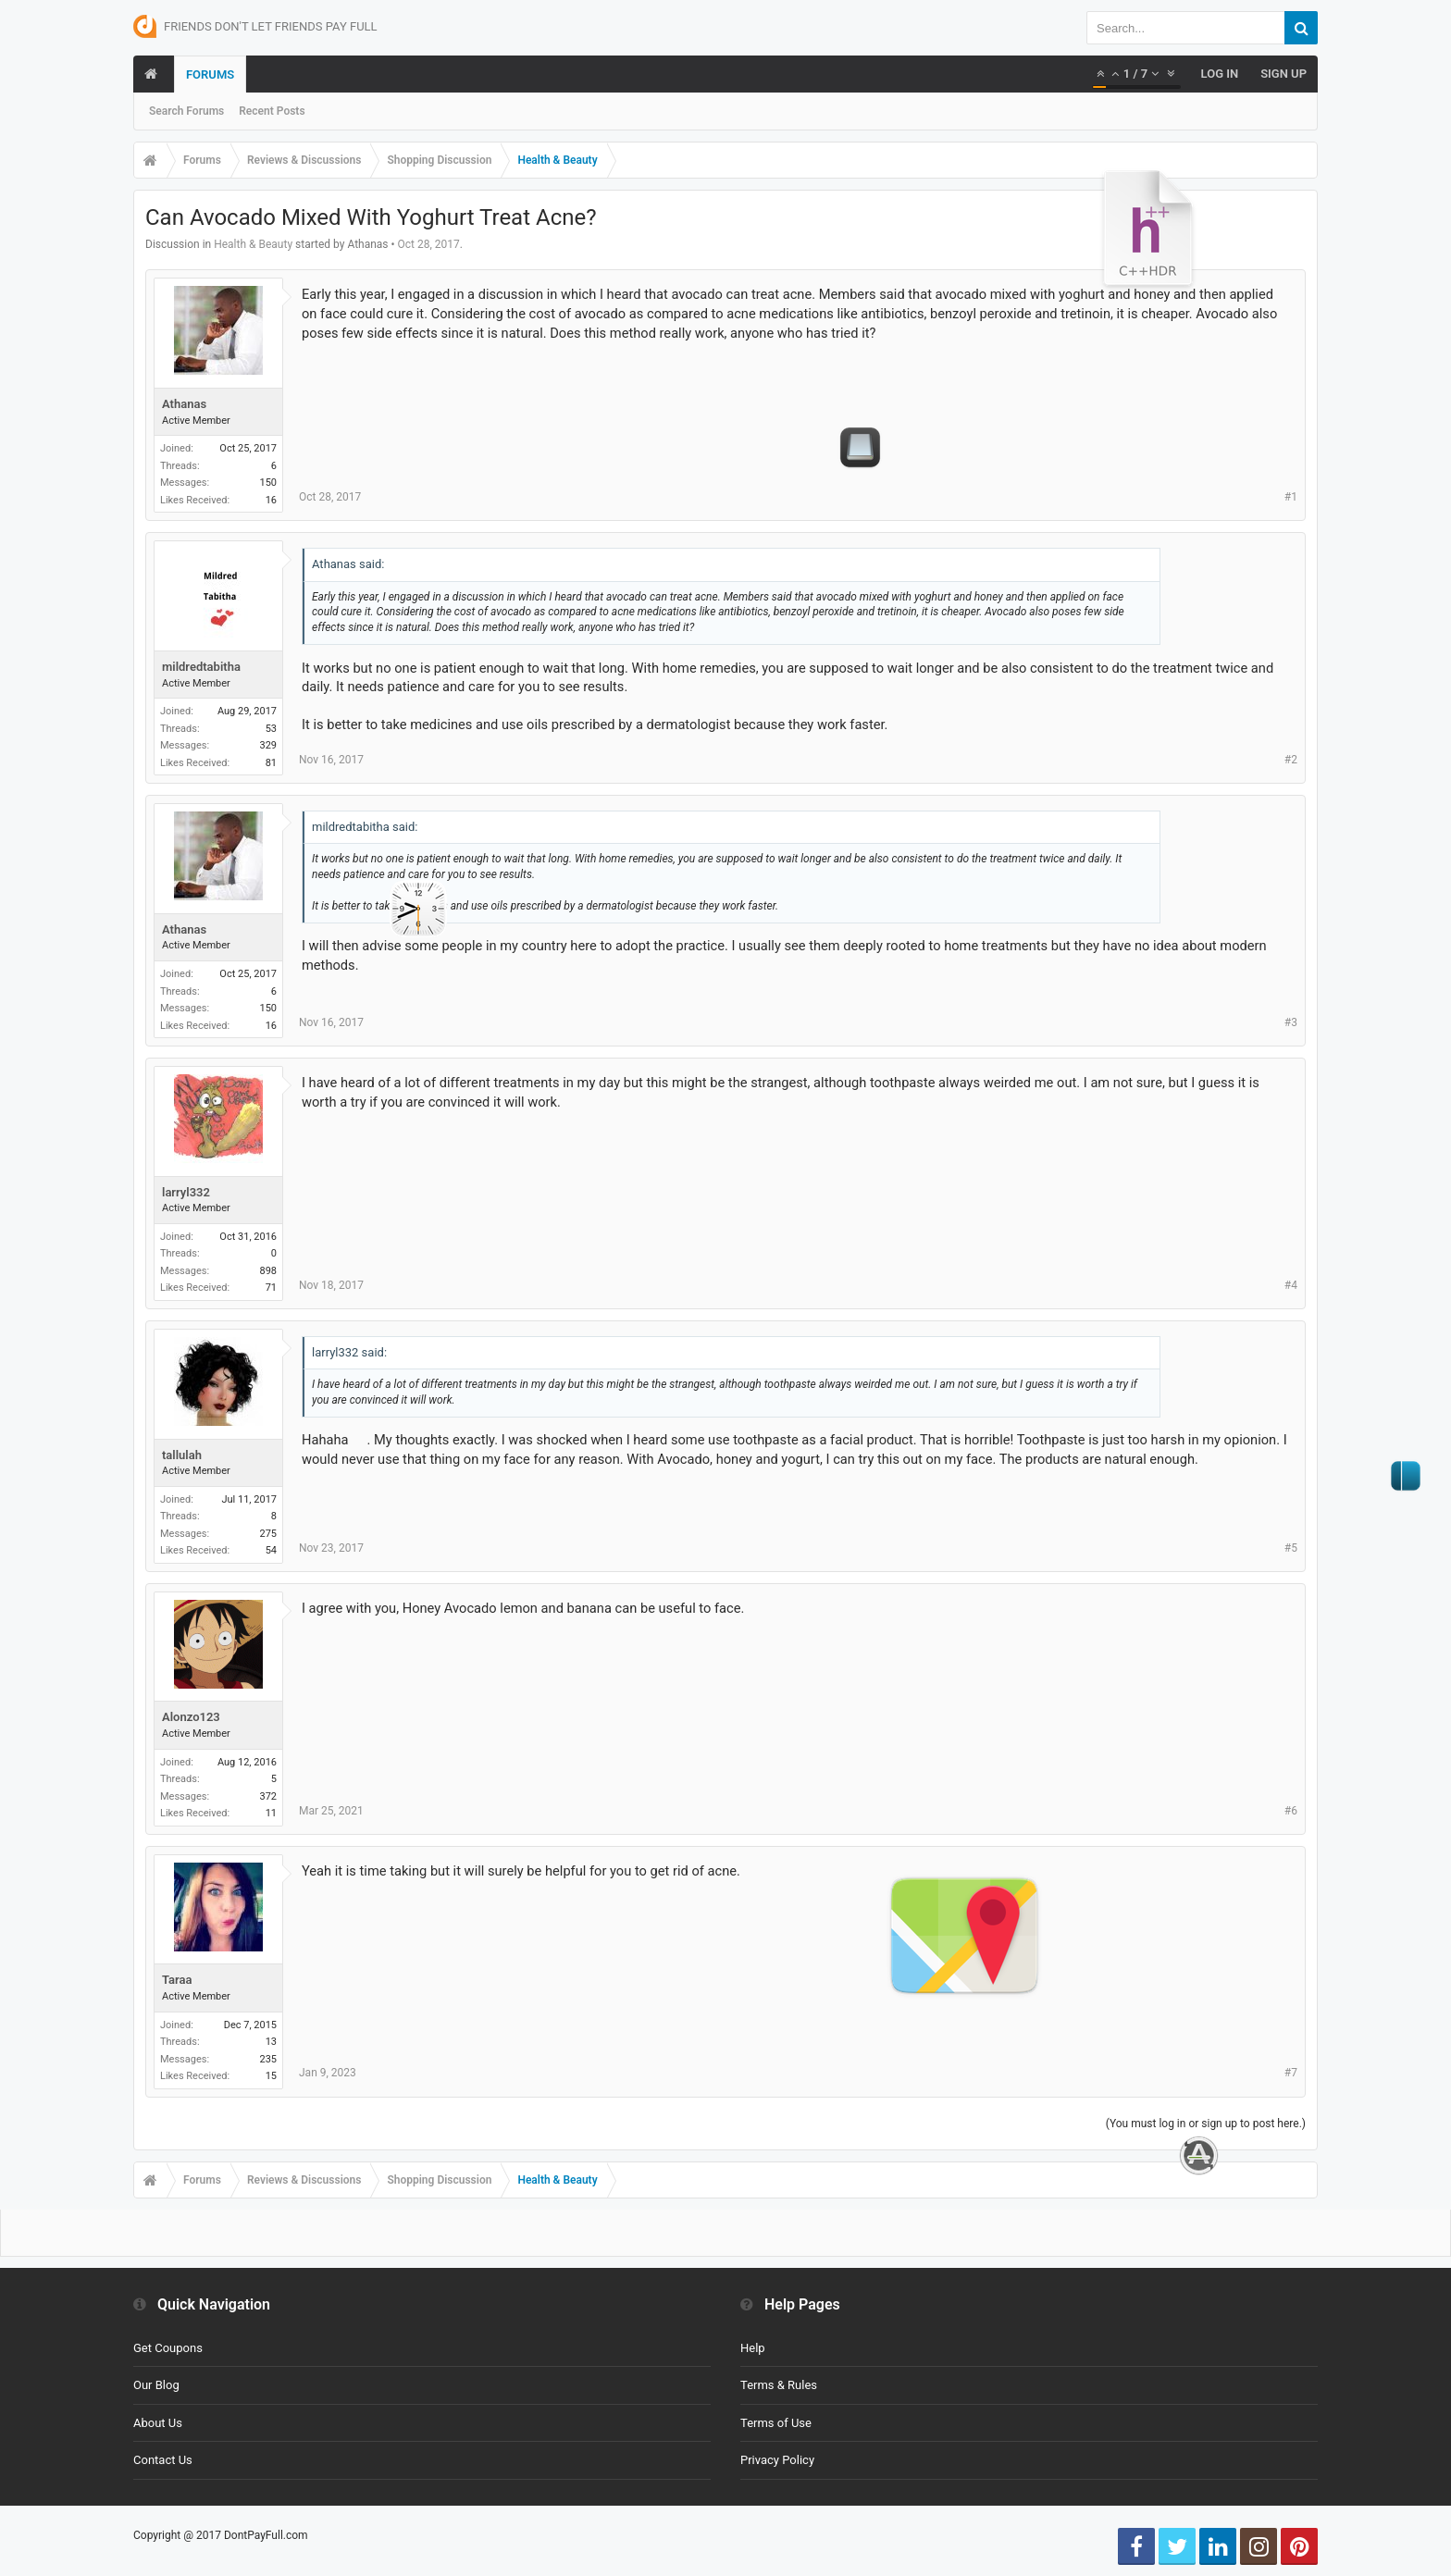 The width and height of the screenshot is (1451, 2576). What do you see at coordinates (964, 1936) in the screenshot?
I see `open gnome maps application` at bounding box center [964, 1936].